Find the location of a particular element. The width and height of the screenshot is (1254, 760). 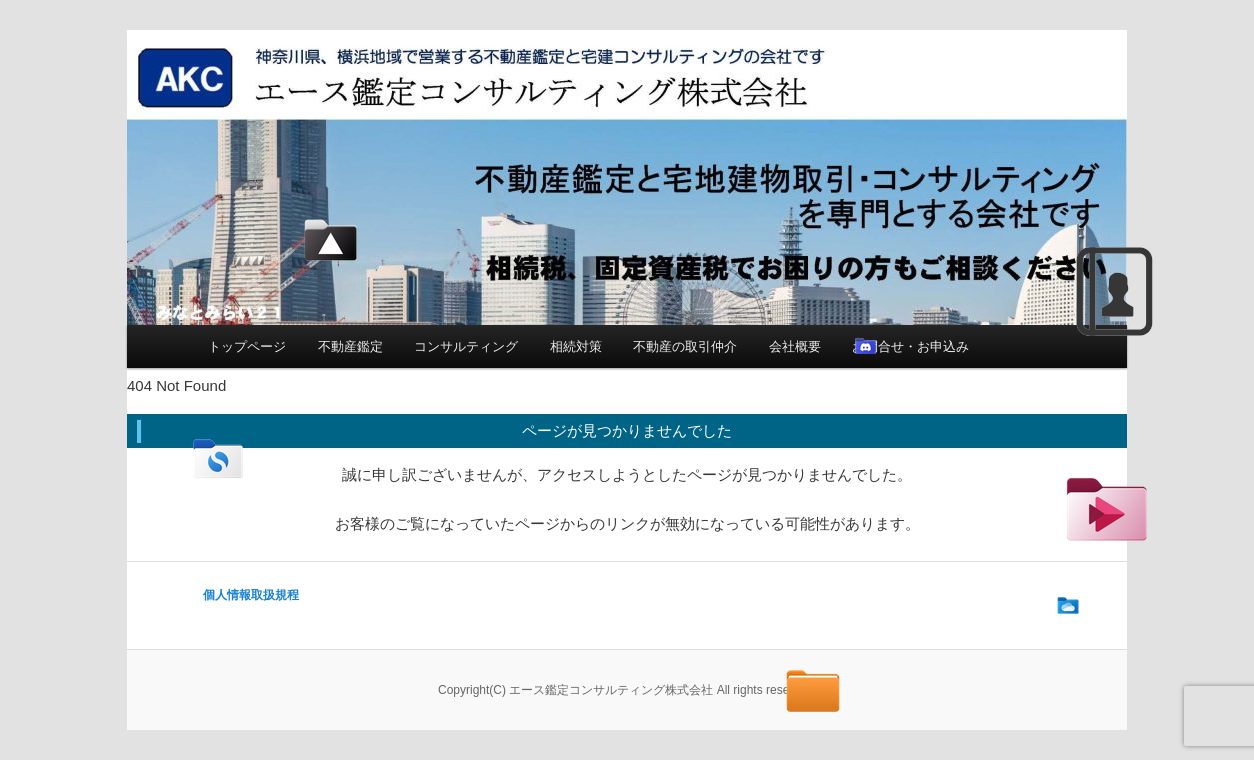

open vercel project files is located at coordinates (330, 241).